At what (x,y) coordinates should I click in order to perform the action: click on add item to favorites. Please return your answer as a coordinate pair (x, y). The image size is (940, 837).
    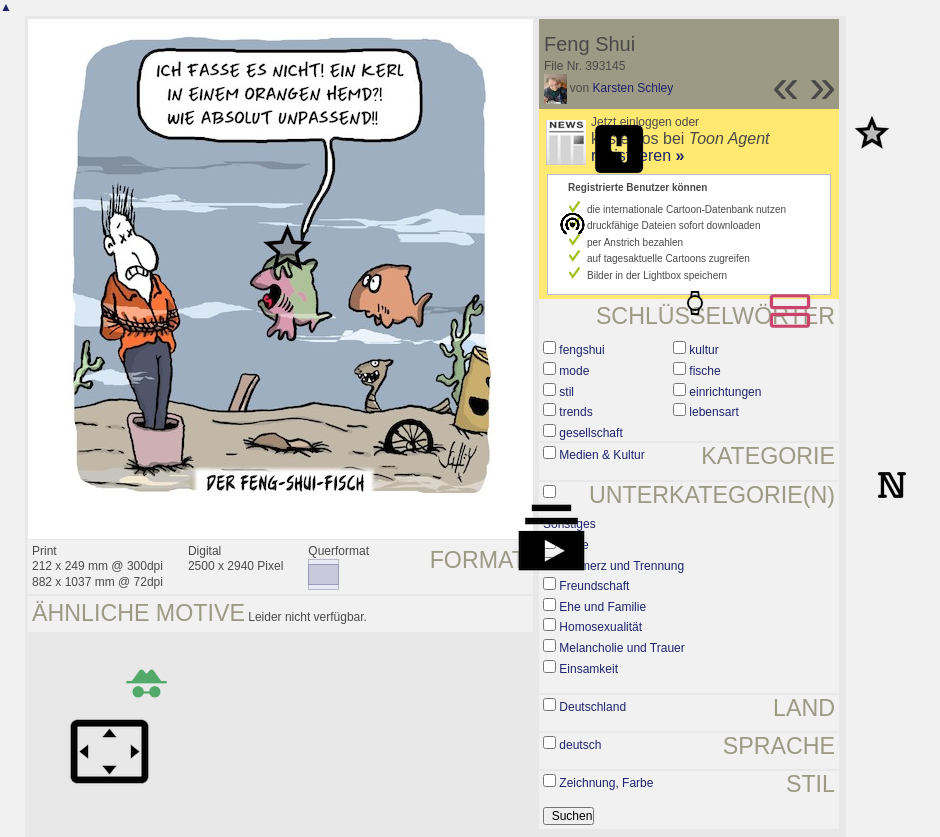
    Looking at the image, I should click on (287, 248).